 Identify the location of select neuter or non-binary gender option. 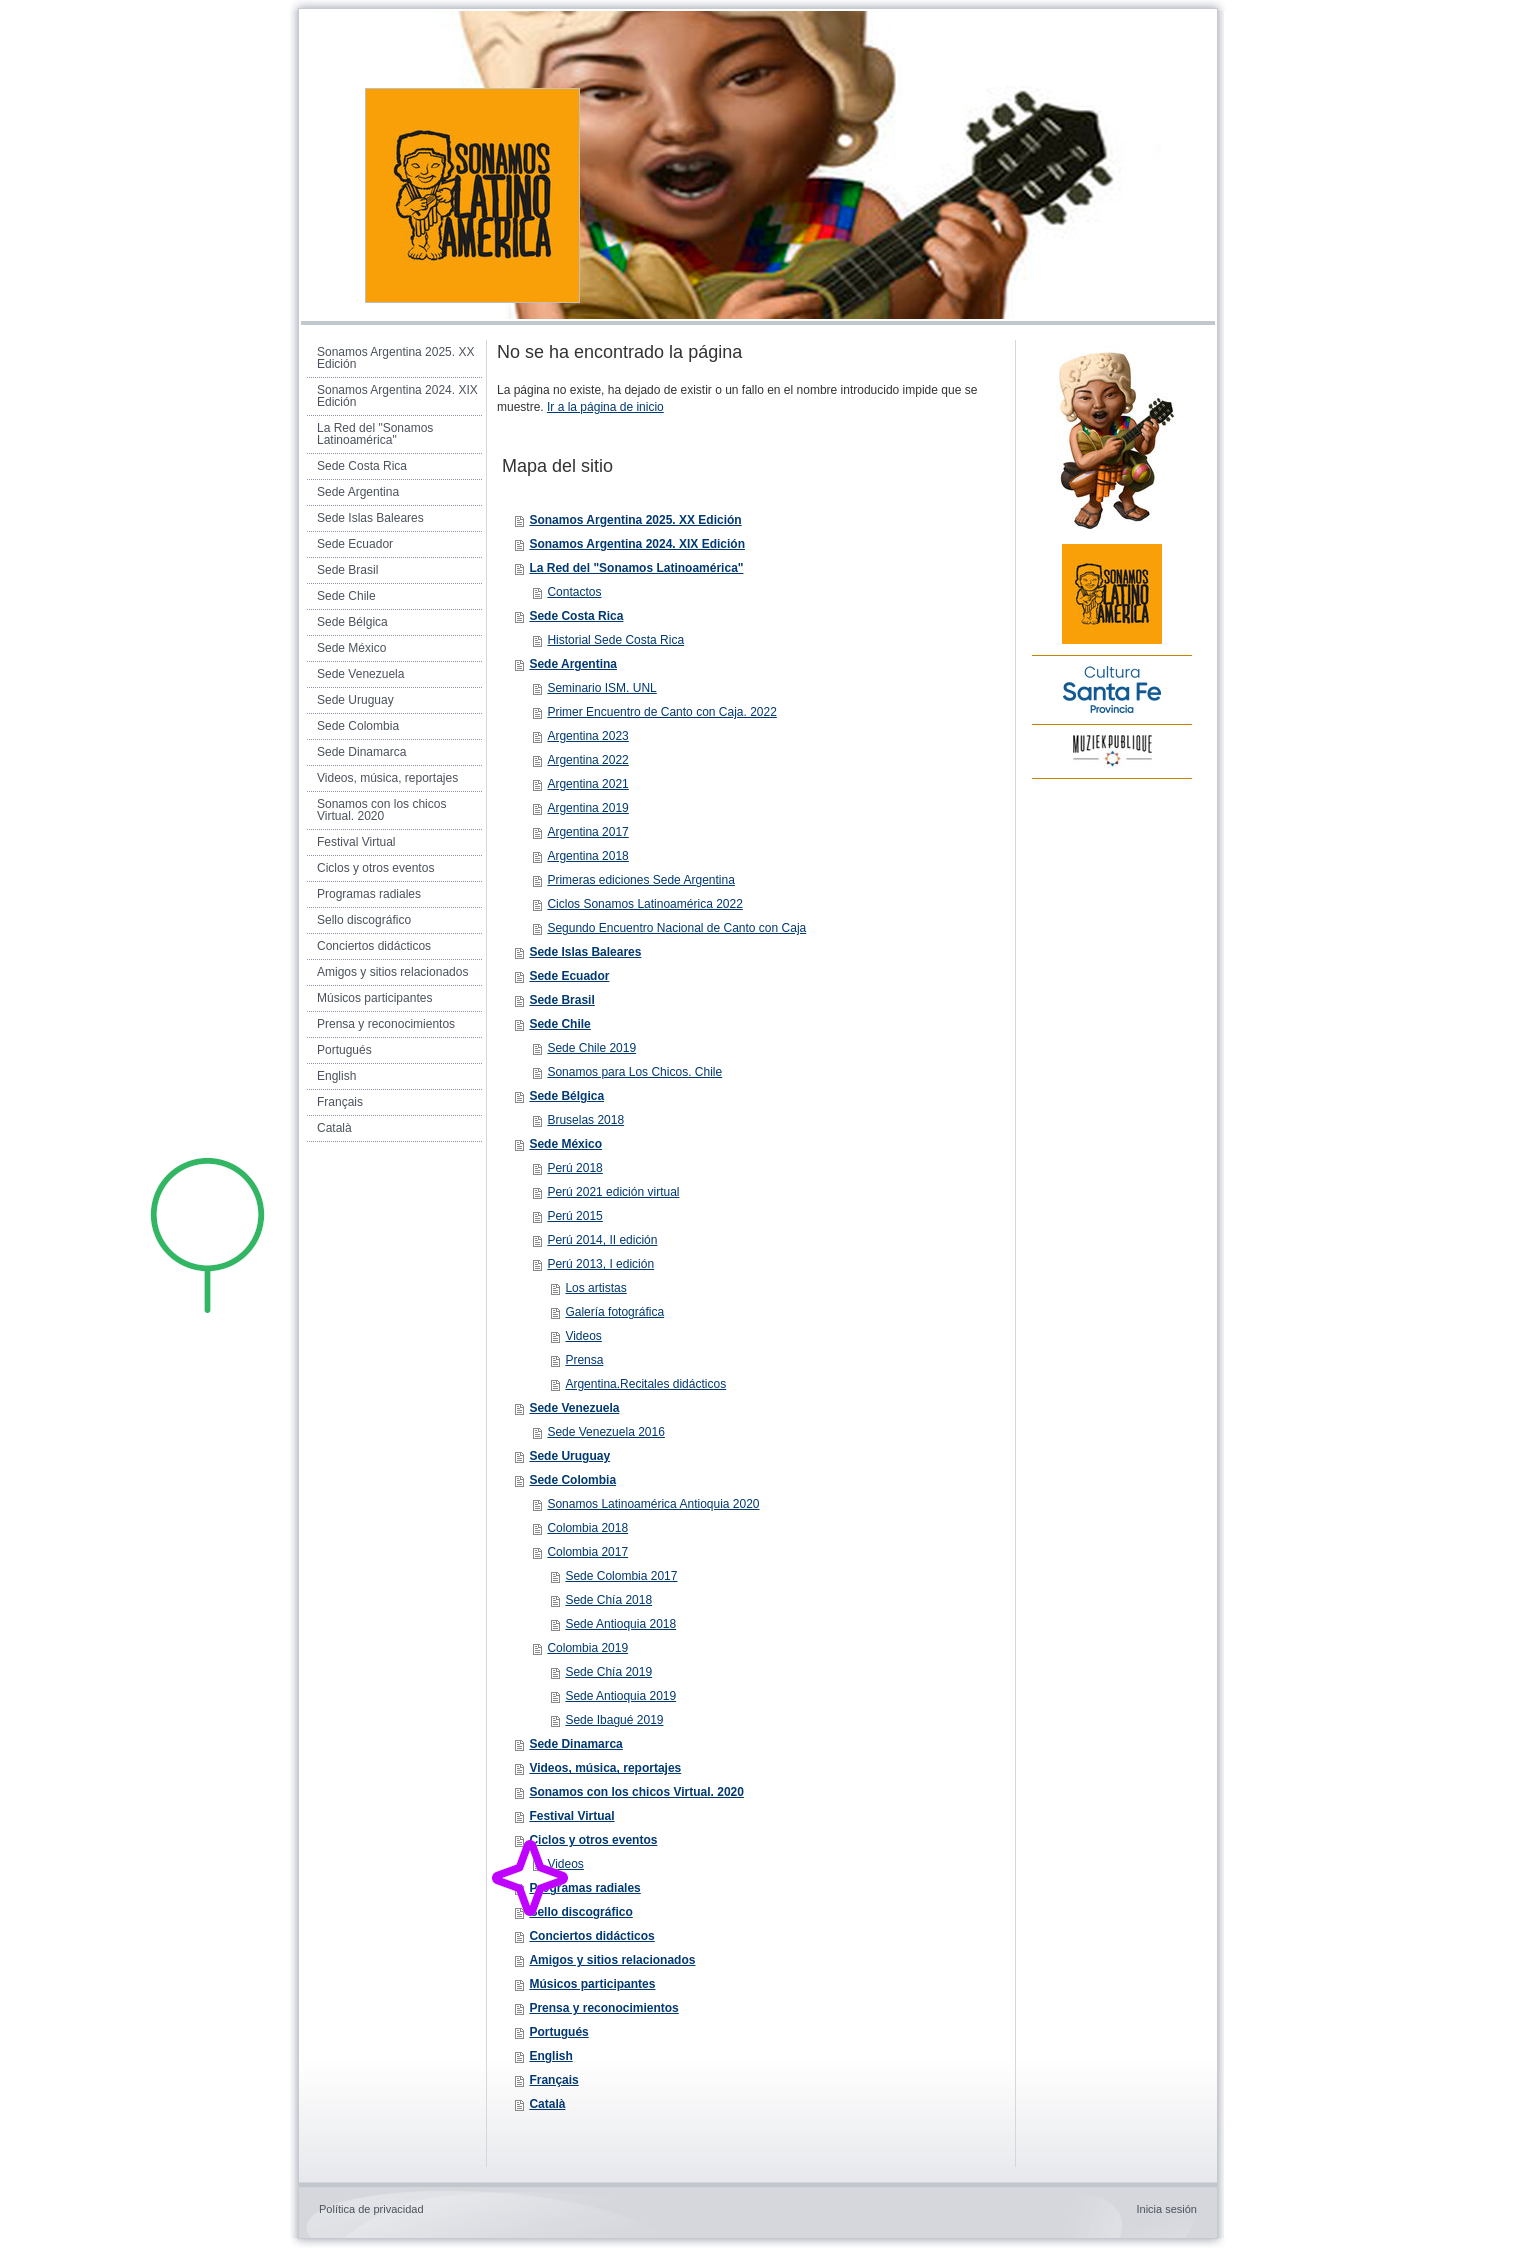
(207, 1232).